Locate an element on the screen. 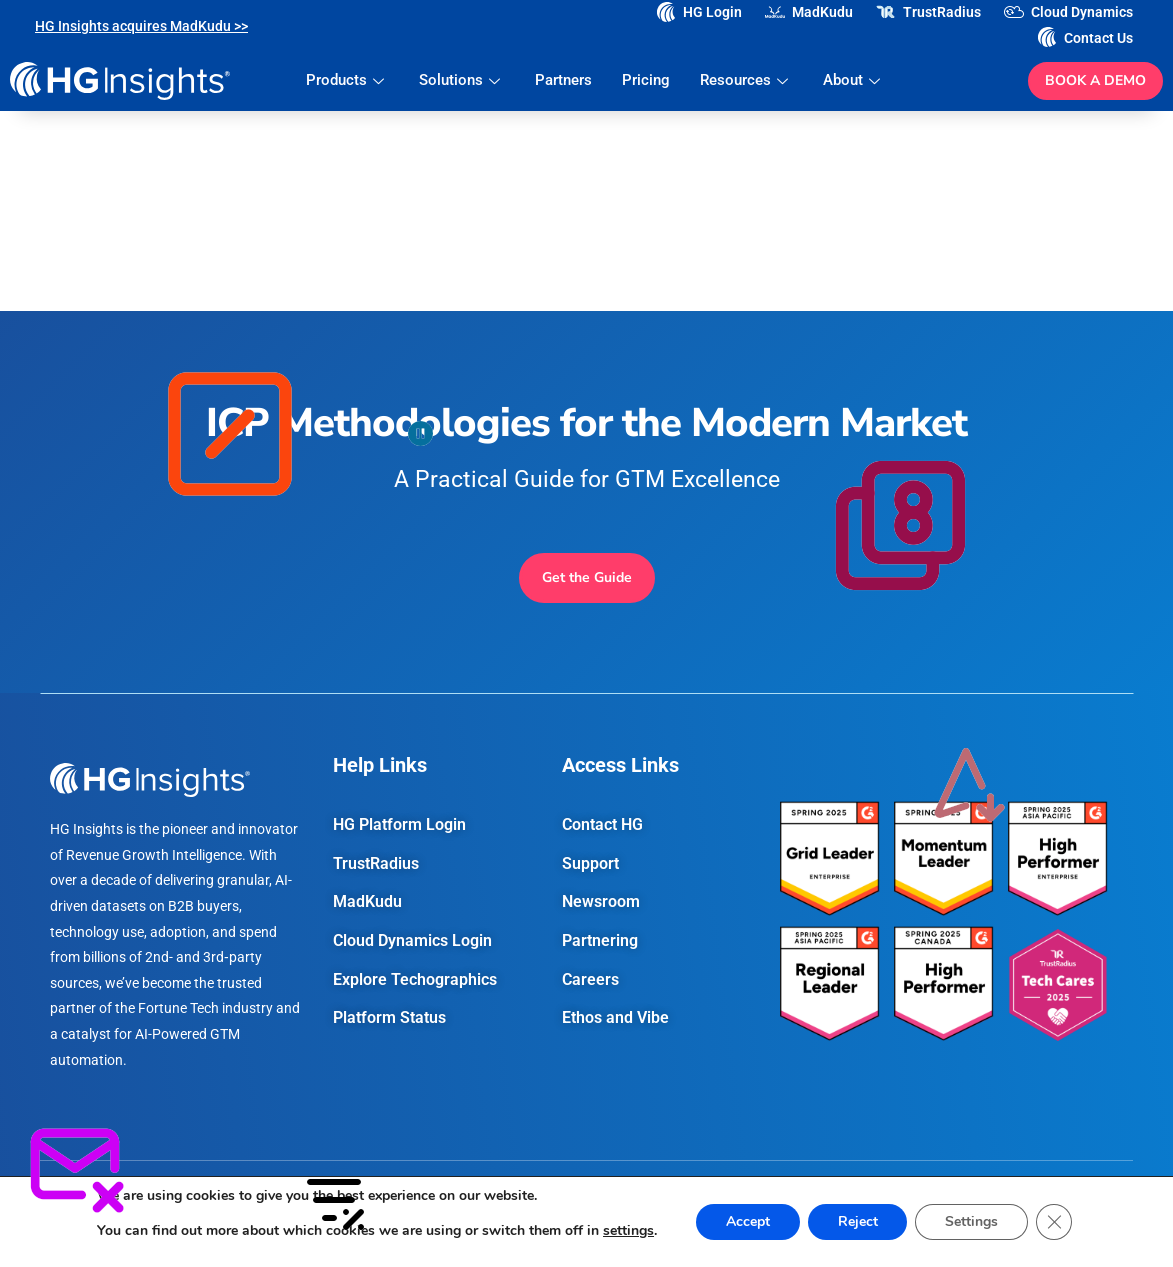 The image size is (1173, 1267). filter items by discount or sale price is located at coordinates (334, 1200).